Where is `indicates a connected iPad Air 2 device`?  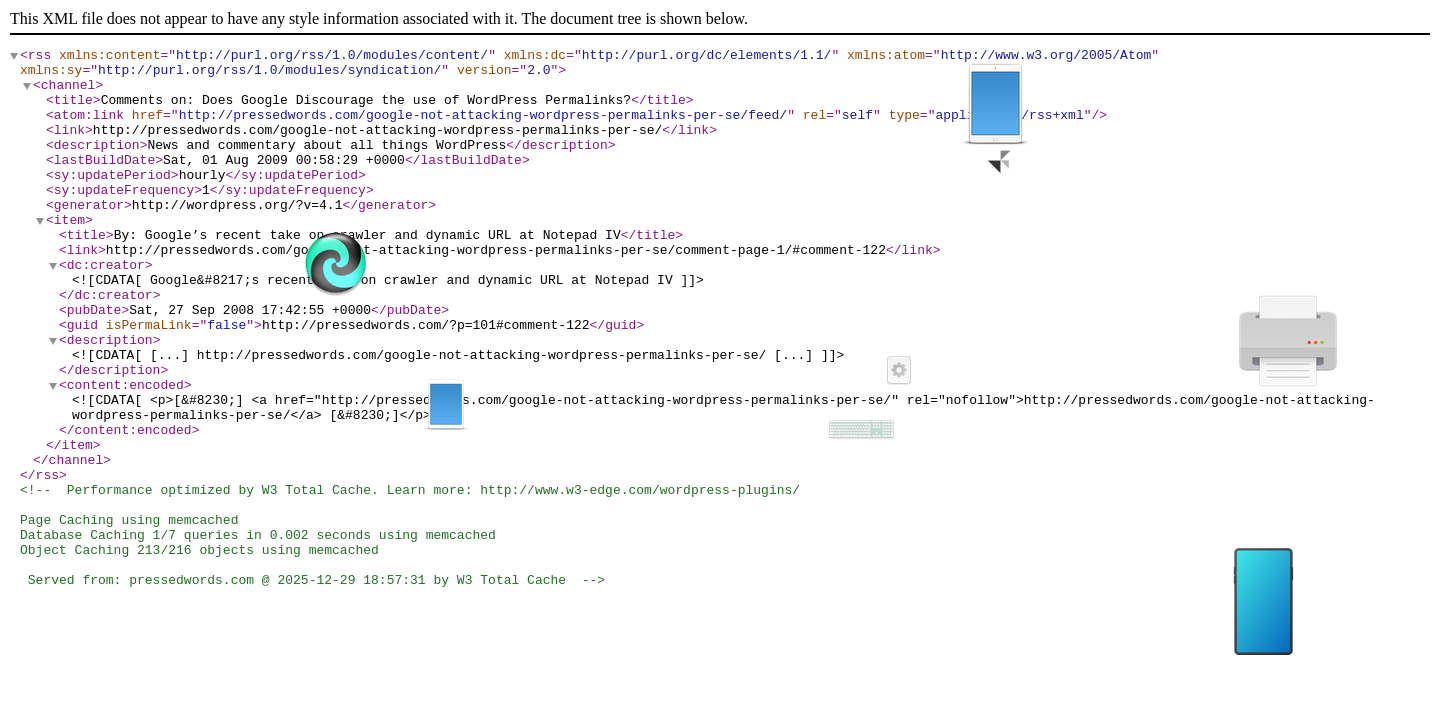
indicates a connected iPad Air 2 device is located at coordinates (446, 404).